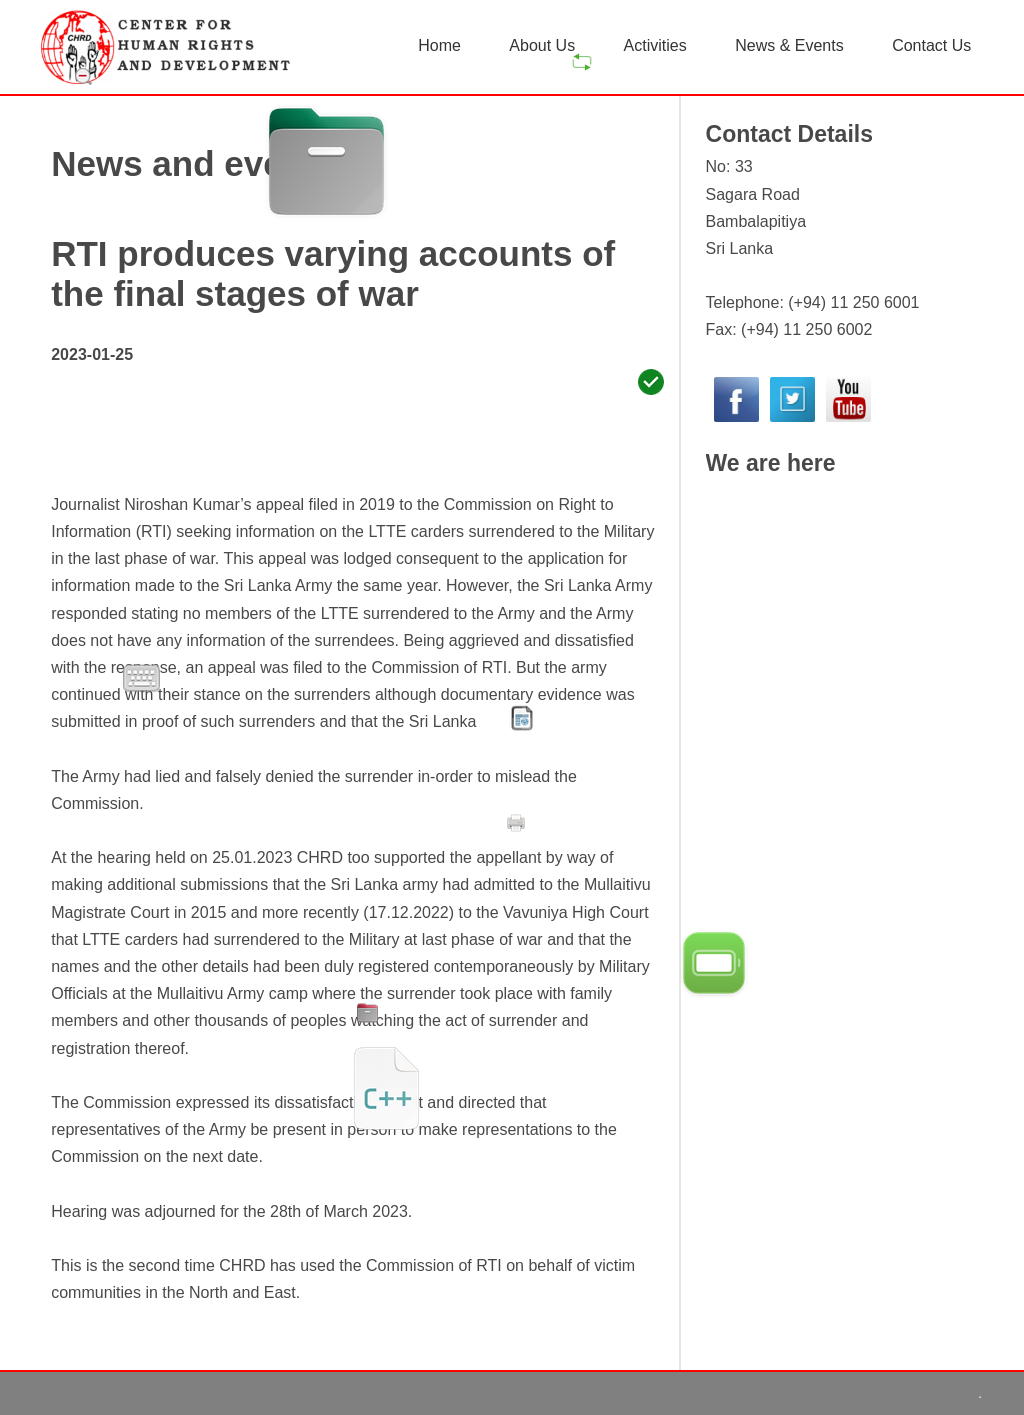 This screenshot has height=1415, width=1024. I want to click on open a web template document file, so click(522, 718).